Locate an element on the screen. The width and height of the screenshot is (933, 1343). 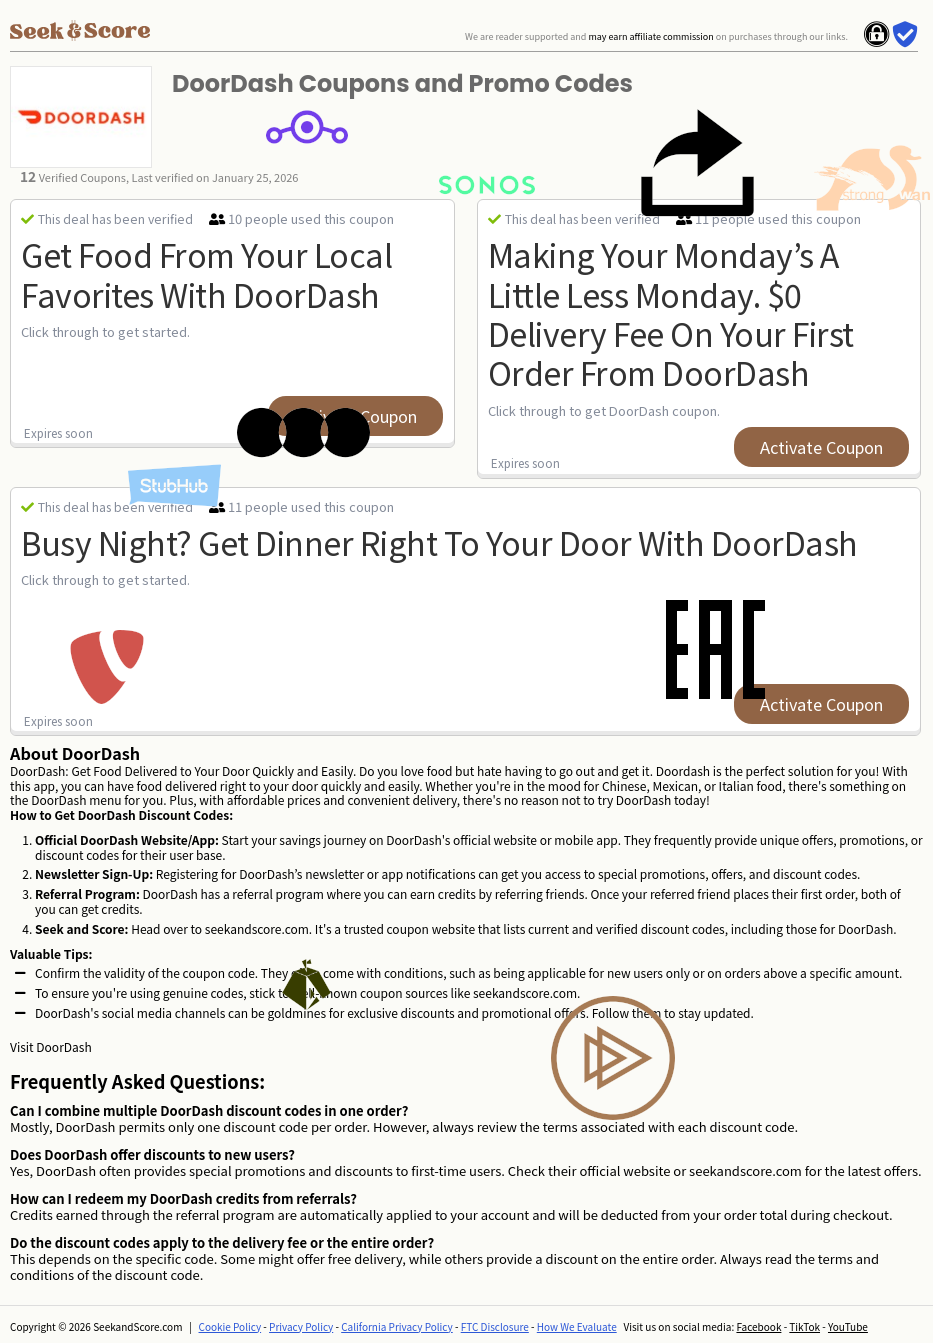
open Pluralsight learning platform is located at coordinates (613, 1058).